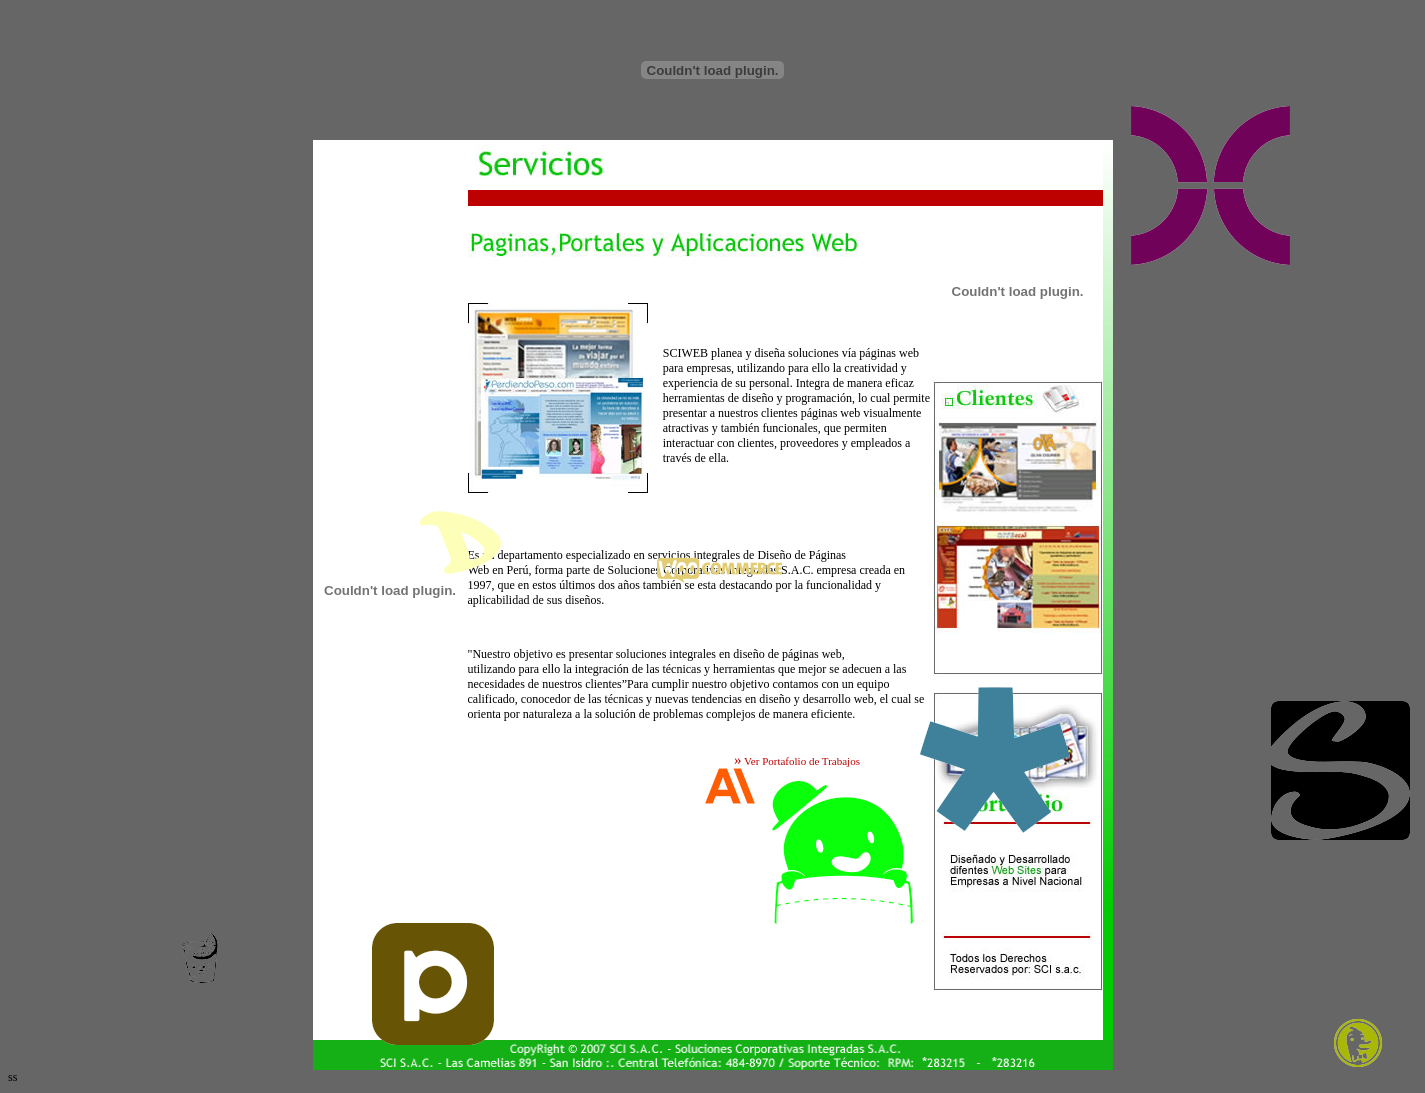 The height and width of the screenshot is (1093, 1425). What do you see at coordinates (1358, 1043) in the screenshot?
I see `open duckduckgo search engine` at bounding box center [1358, 1043].